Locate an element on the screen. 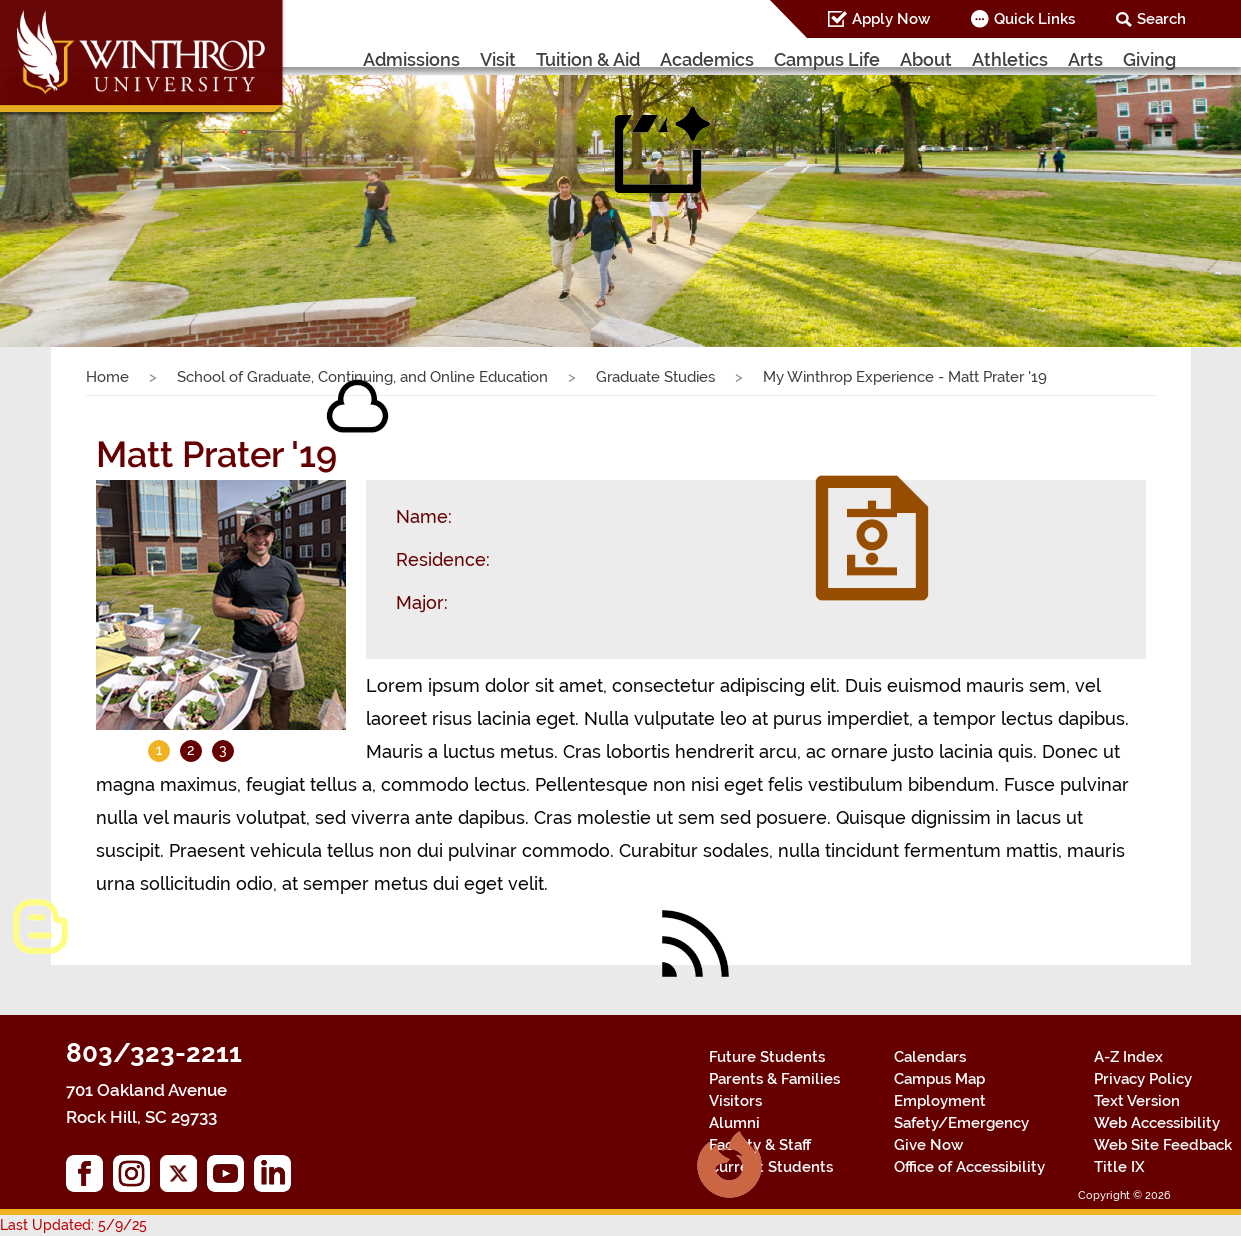 The width and height of the screenshot is (1241, 1236). open Blogger app is located at coordinates (40, 926).